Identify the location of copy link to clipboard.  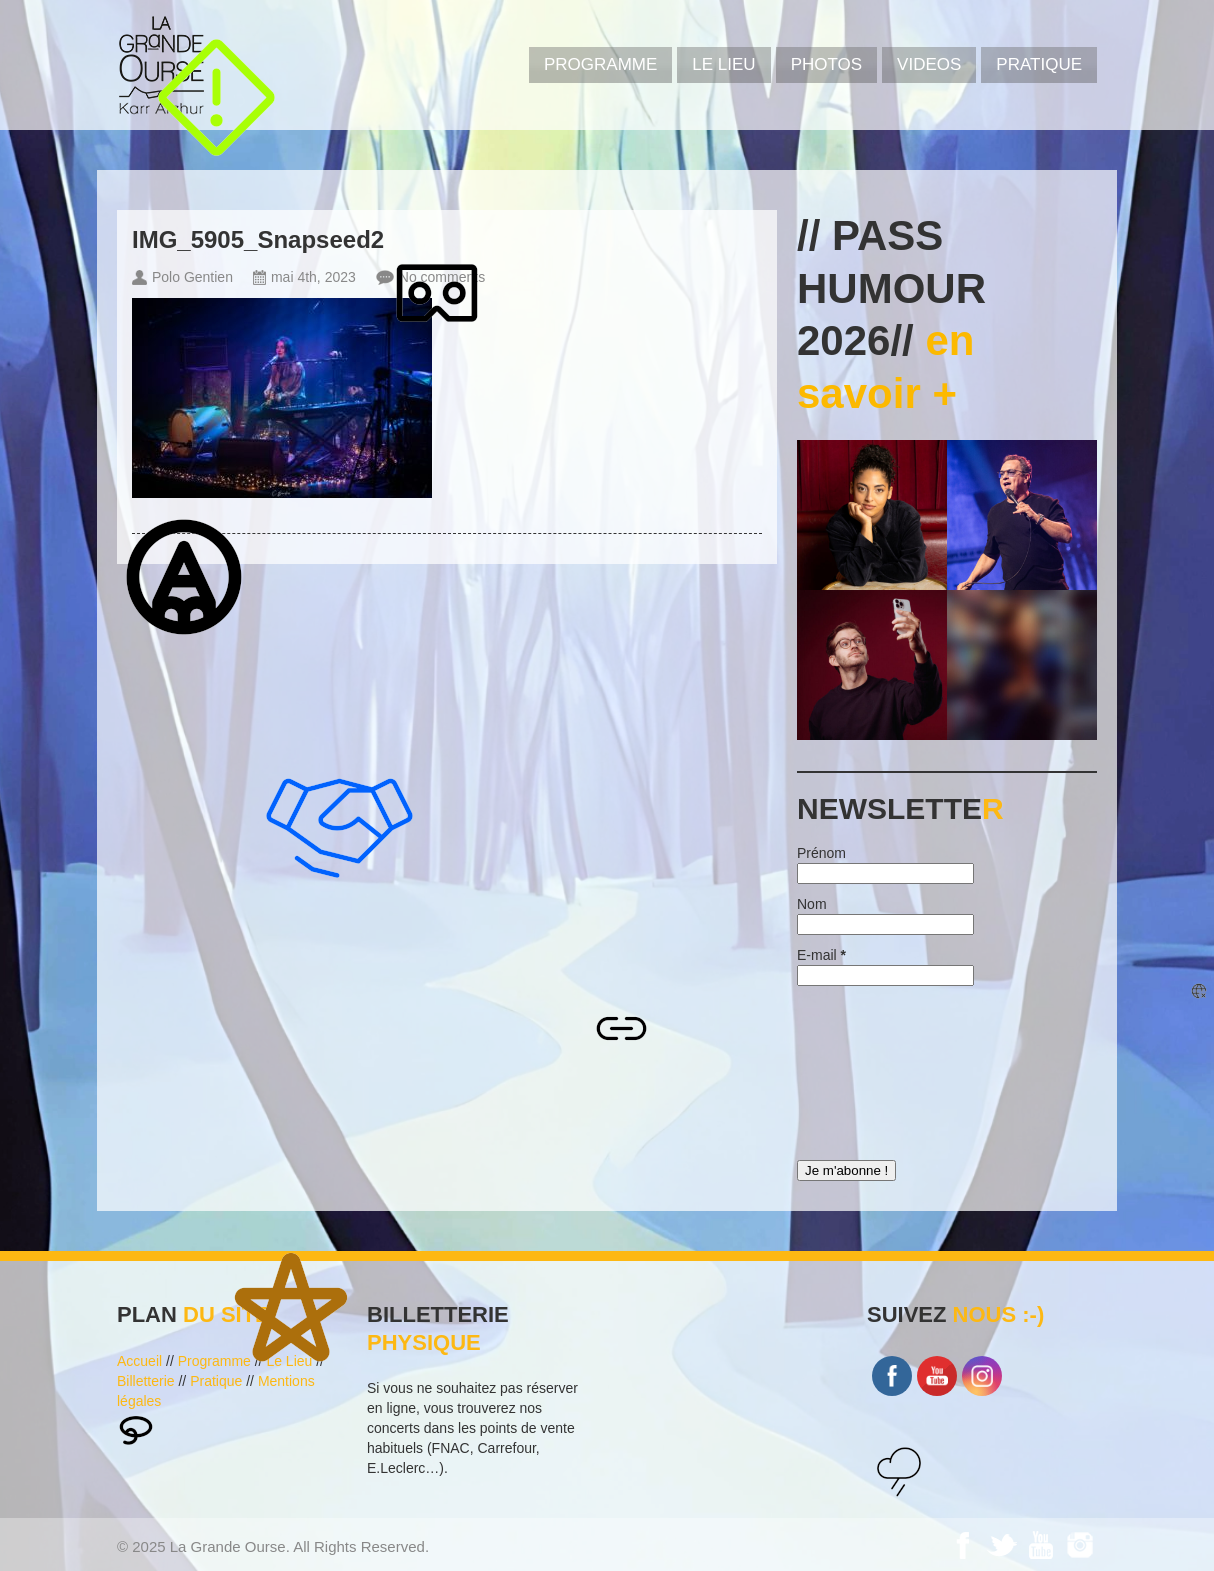
(621, 1028).